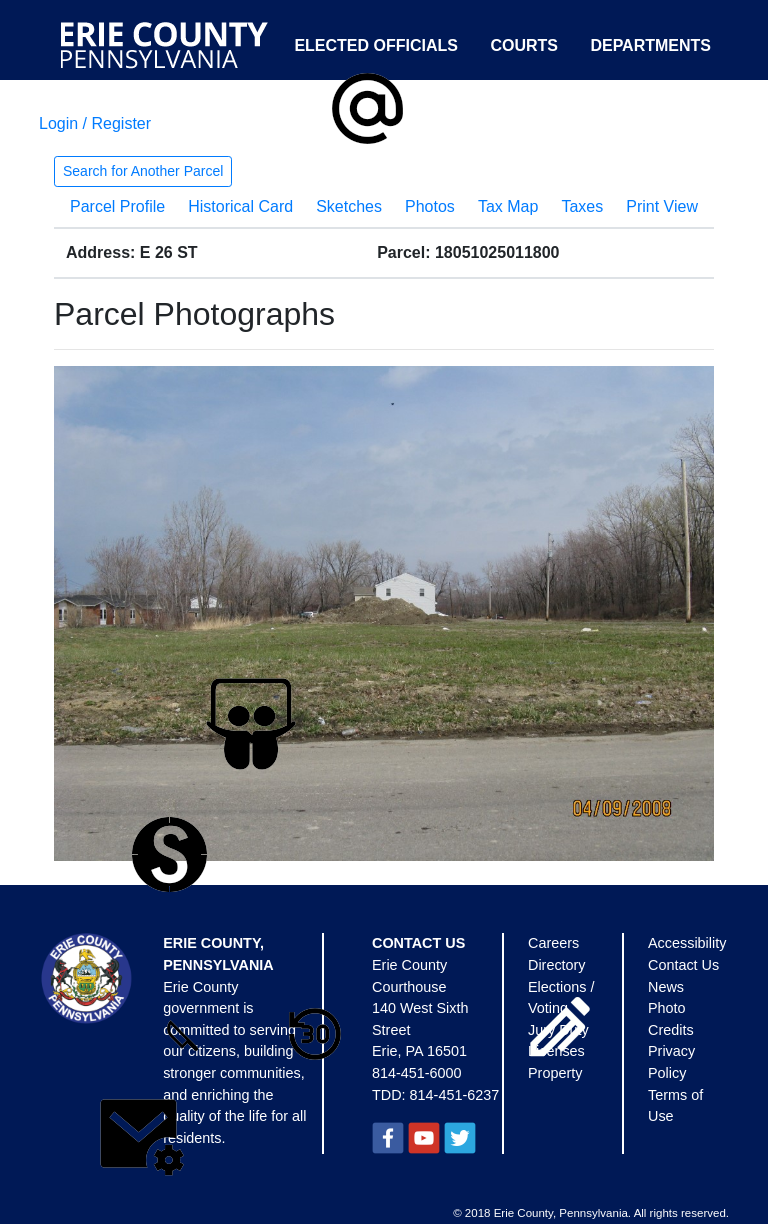 This screenshot has width=768, height=1224. What do you see at coordinates (367, 108) in the screenshot?
I see `compose a new email` at bounding box center [367, 108].